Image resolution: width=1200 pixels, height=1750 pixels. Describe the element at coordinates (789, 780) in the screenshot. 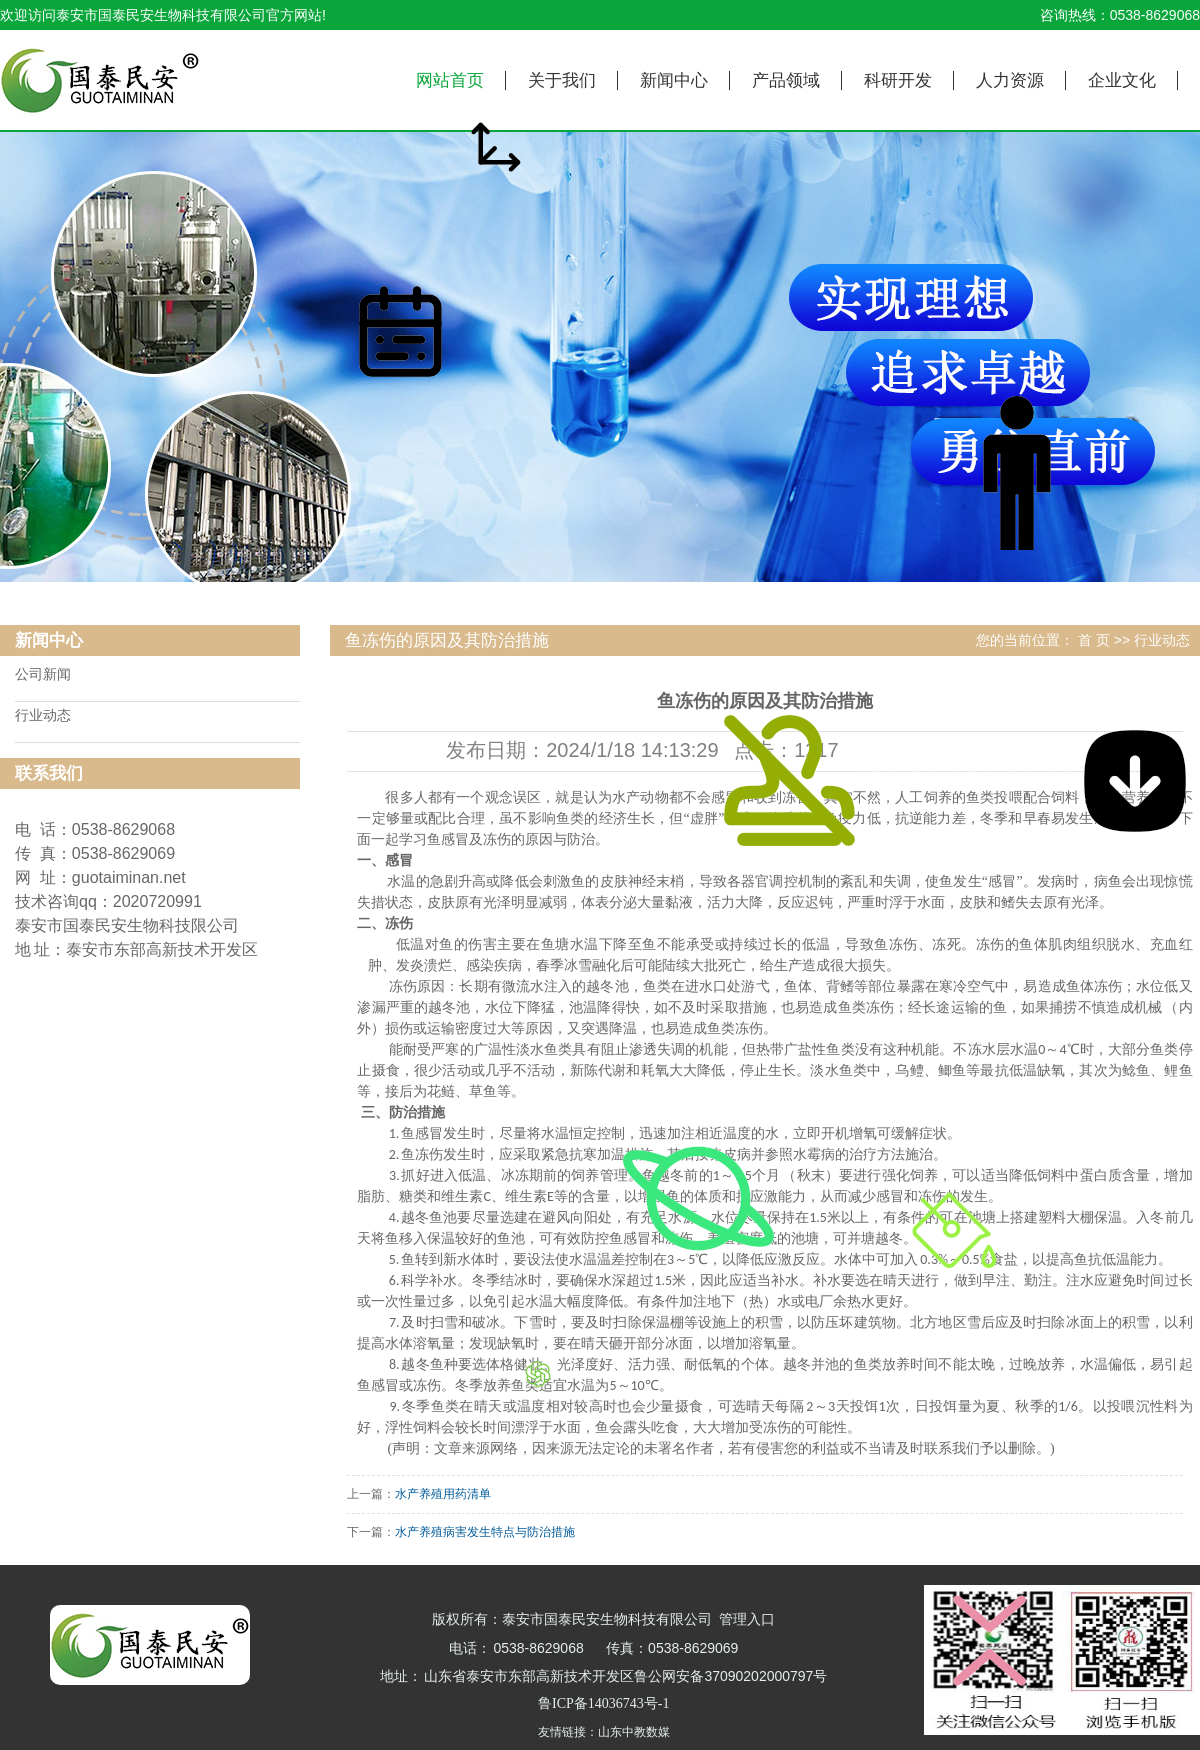

I see `approval or stamping feature disabled` at that location.